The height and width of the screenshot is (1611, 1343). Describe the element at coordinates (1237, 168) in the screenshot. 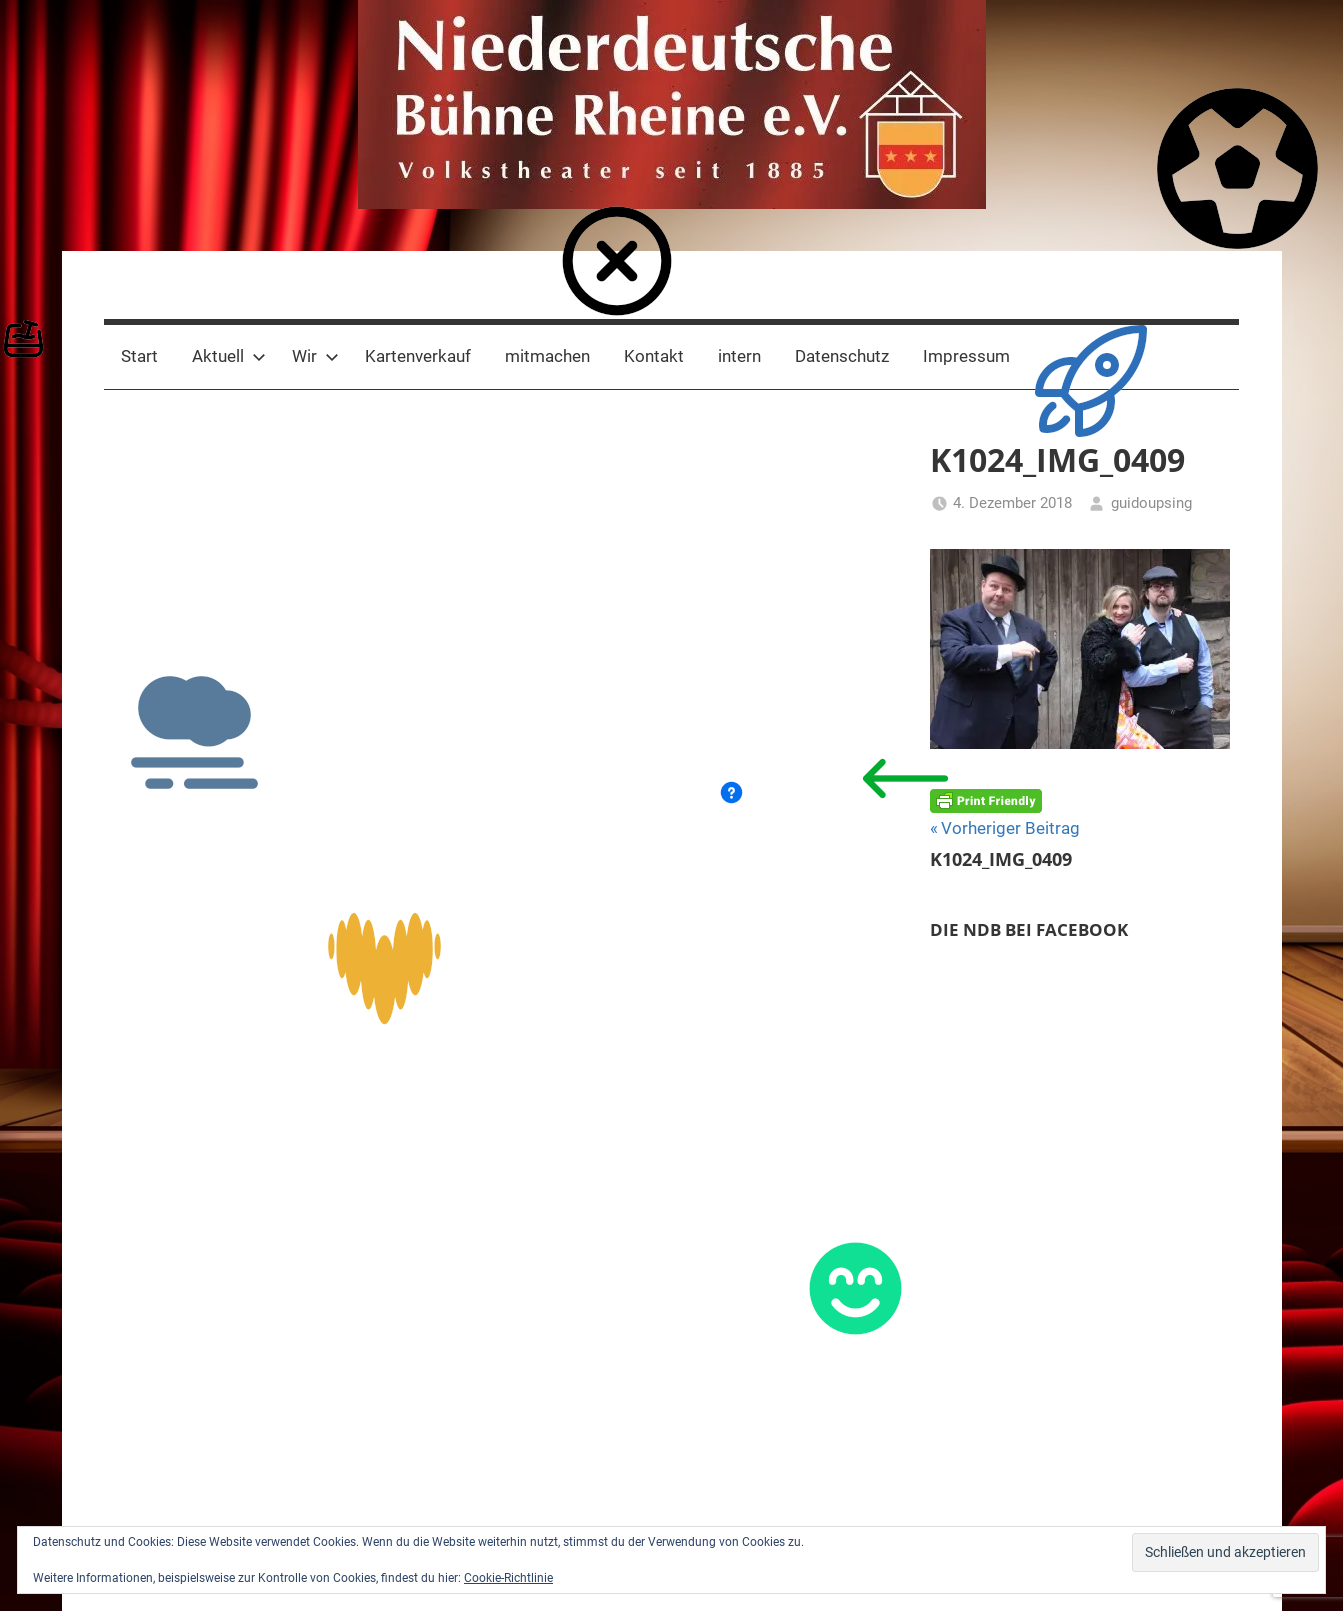

I see `access sports or football-related content` at that location.